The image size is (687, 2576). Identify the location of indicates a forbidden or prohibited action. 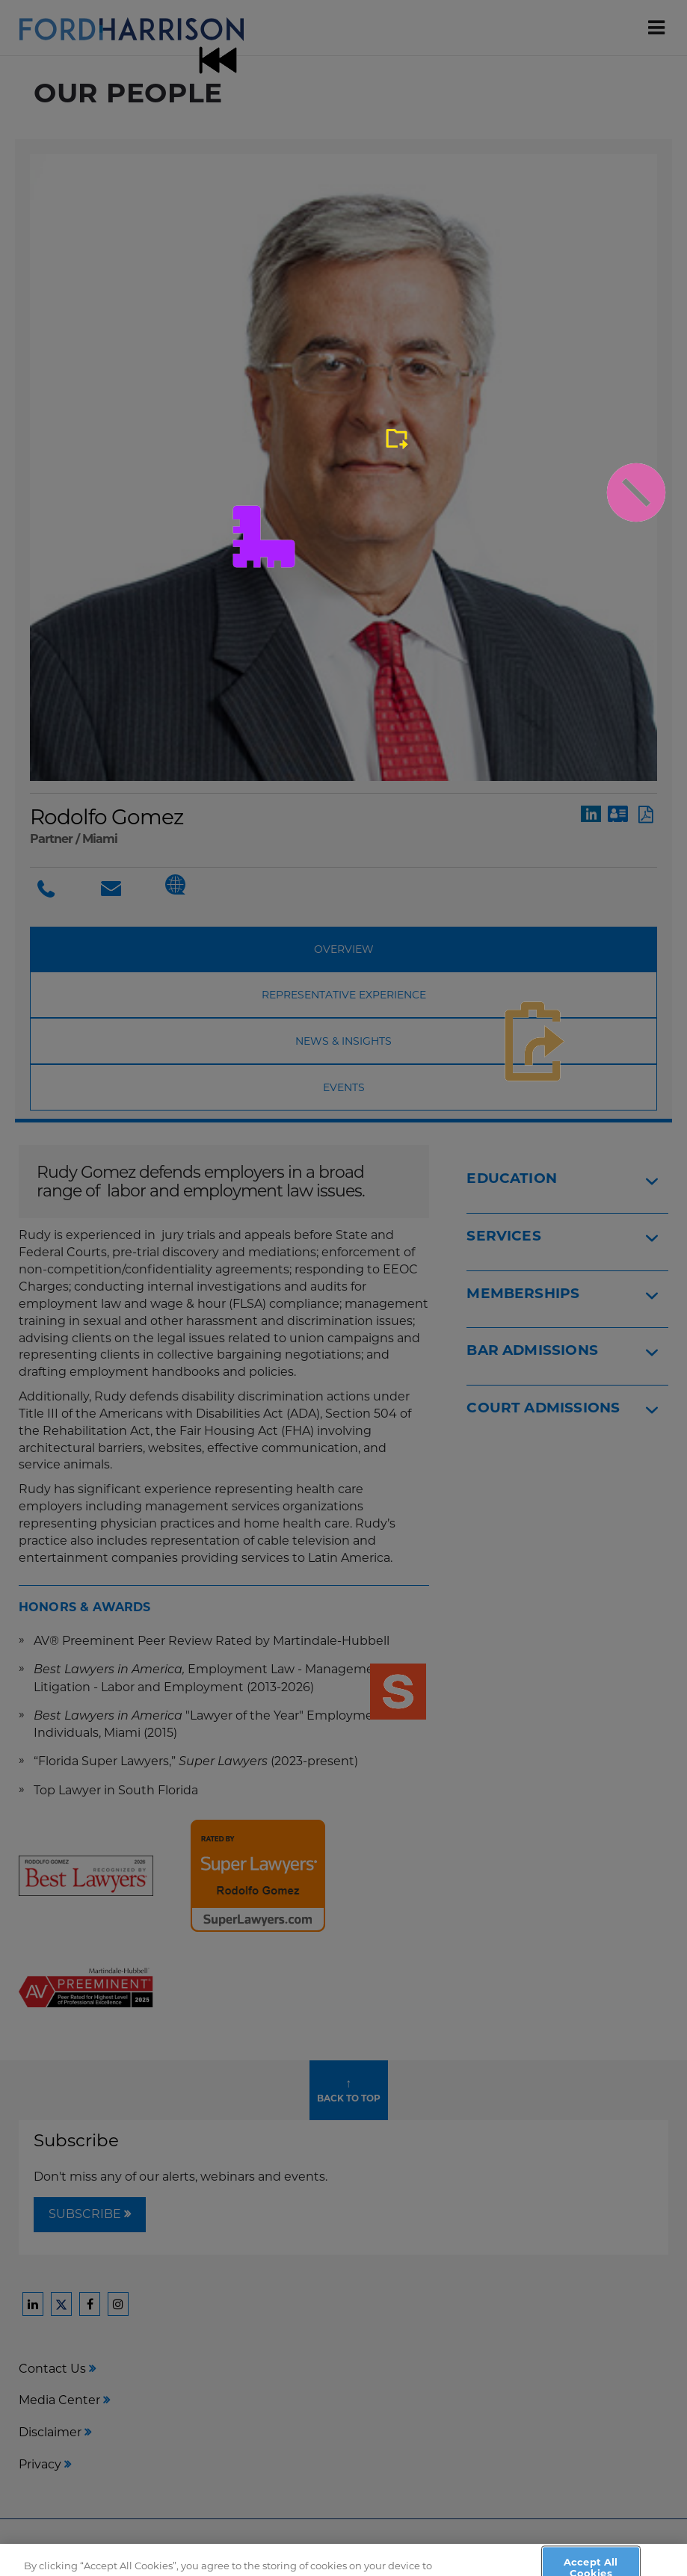
(636, 492).